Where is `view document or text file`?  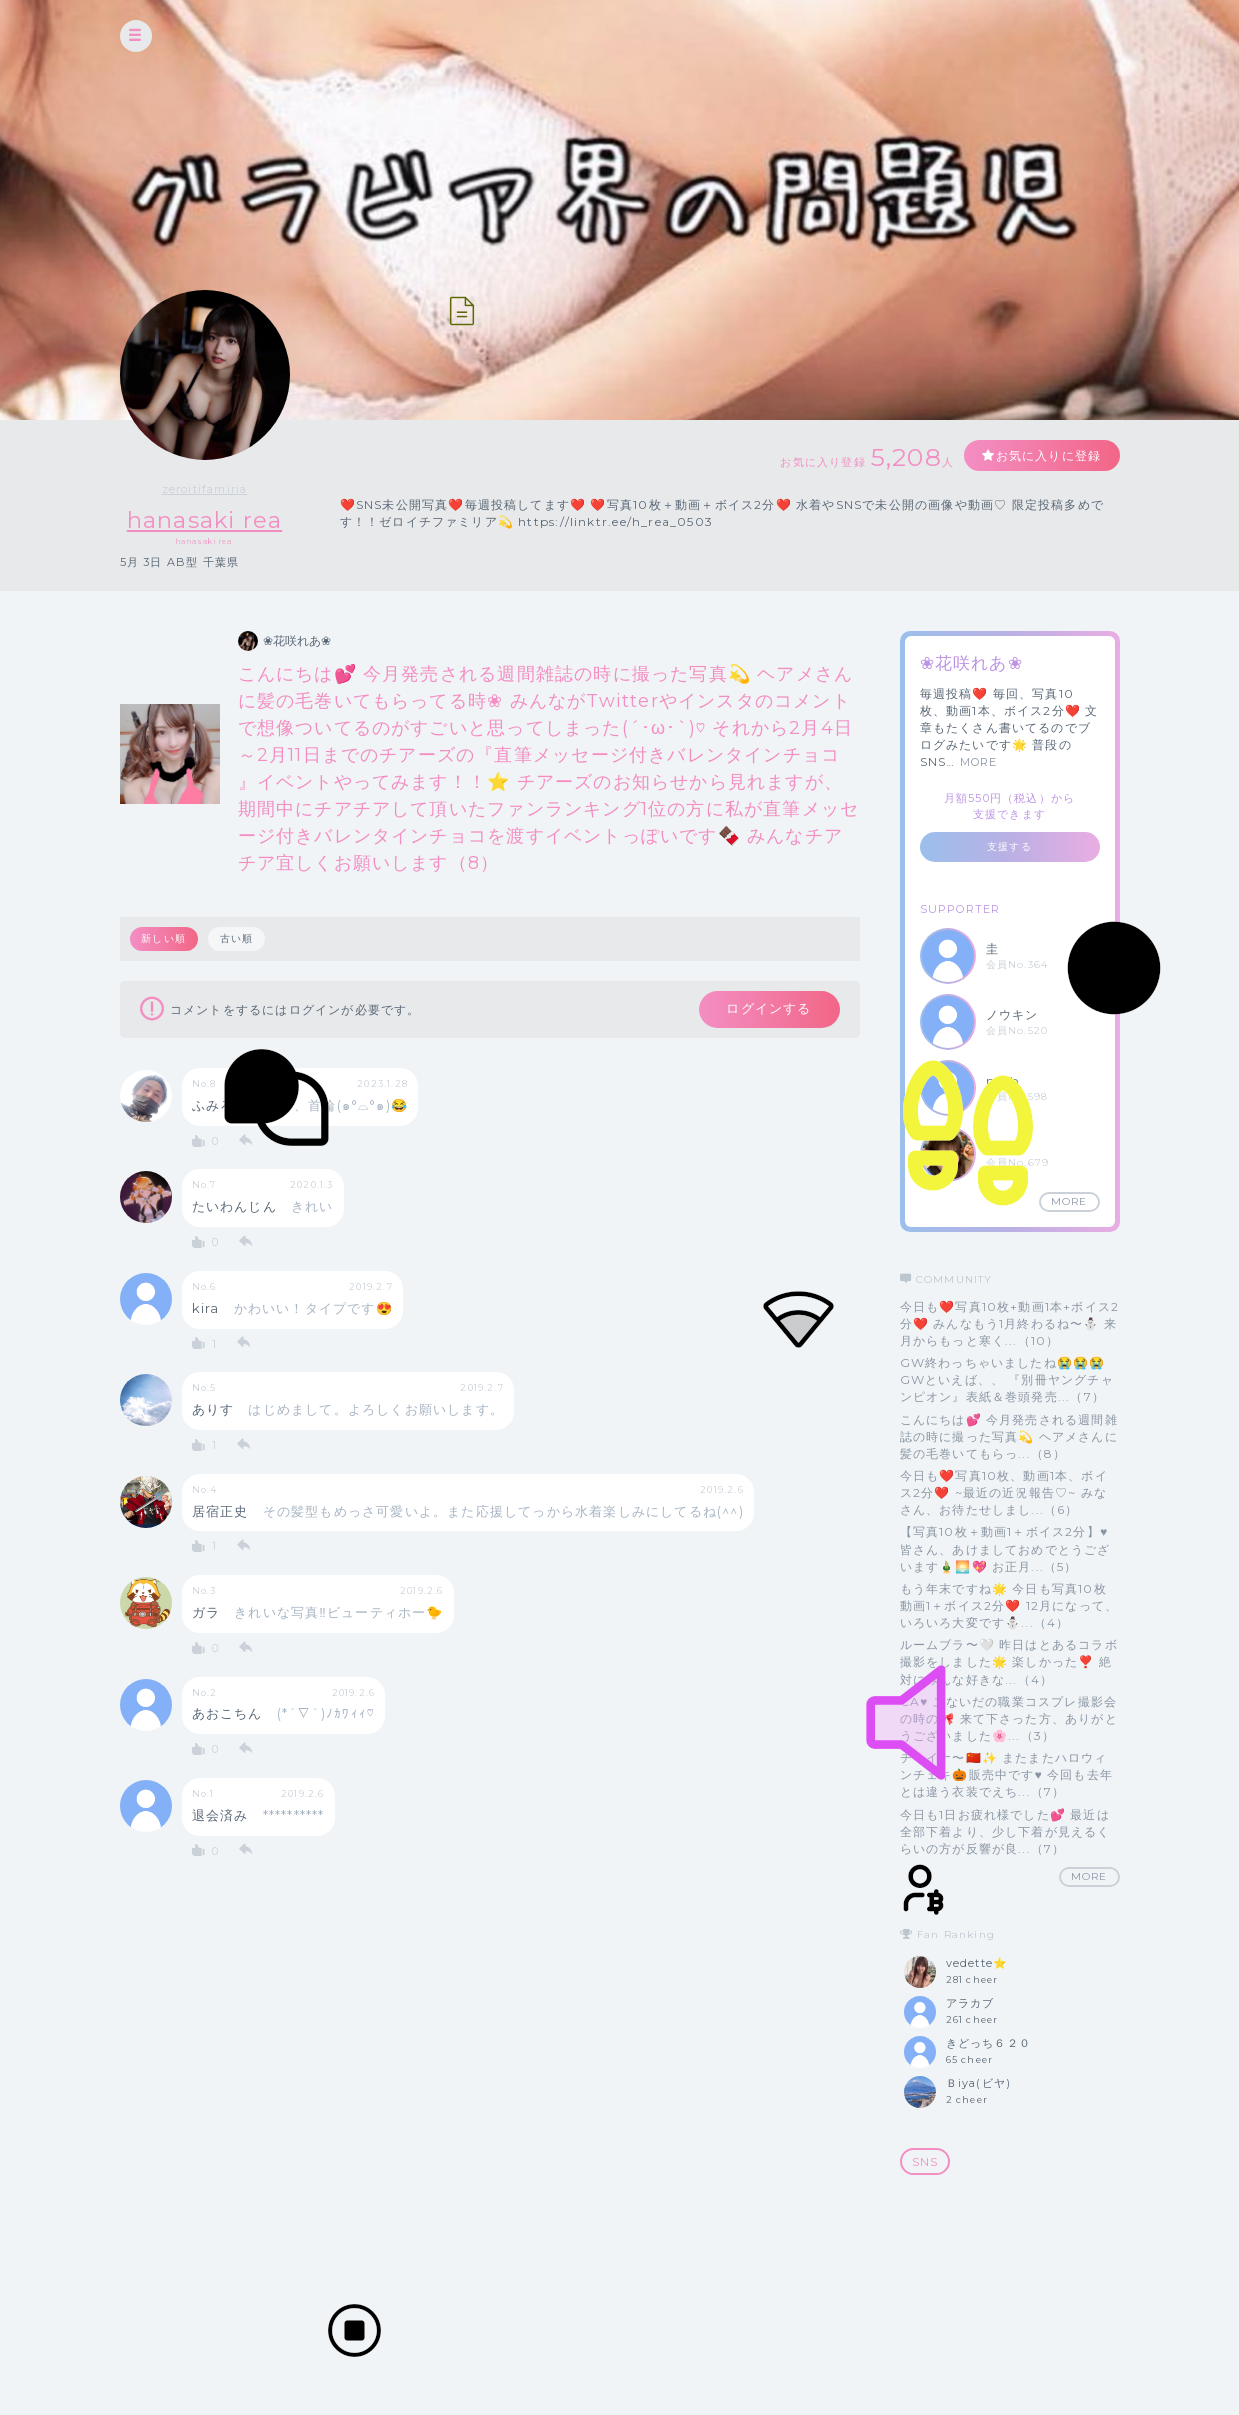 view document or text file is located at coordinates (462, 311).